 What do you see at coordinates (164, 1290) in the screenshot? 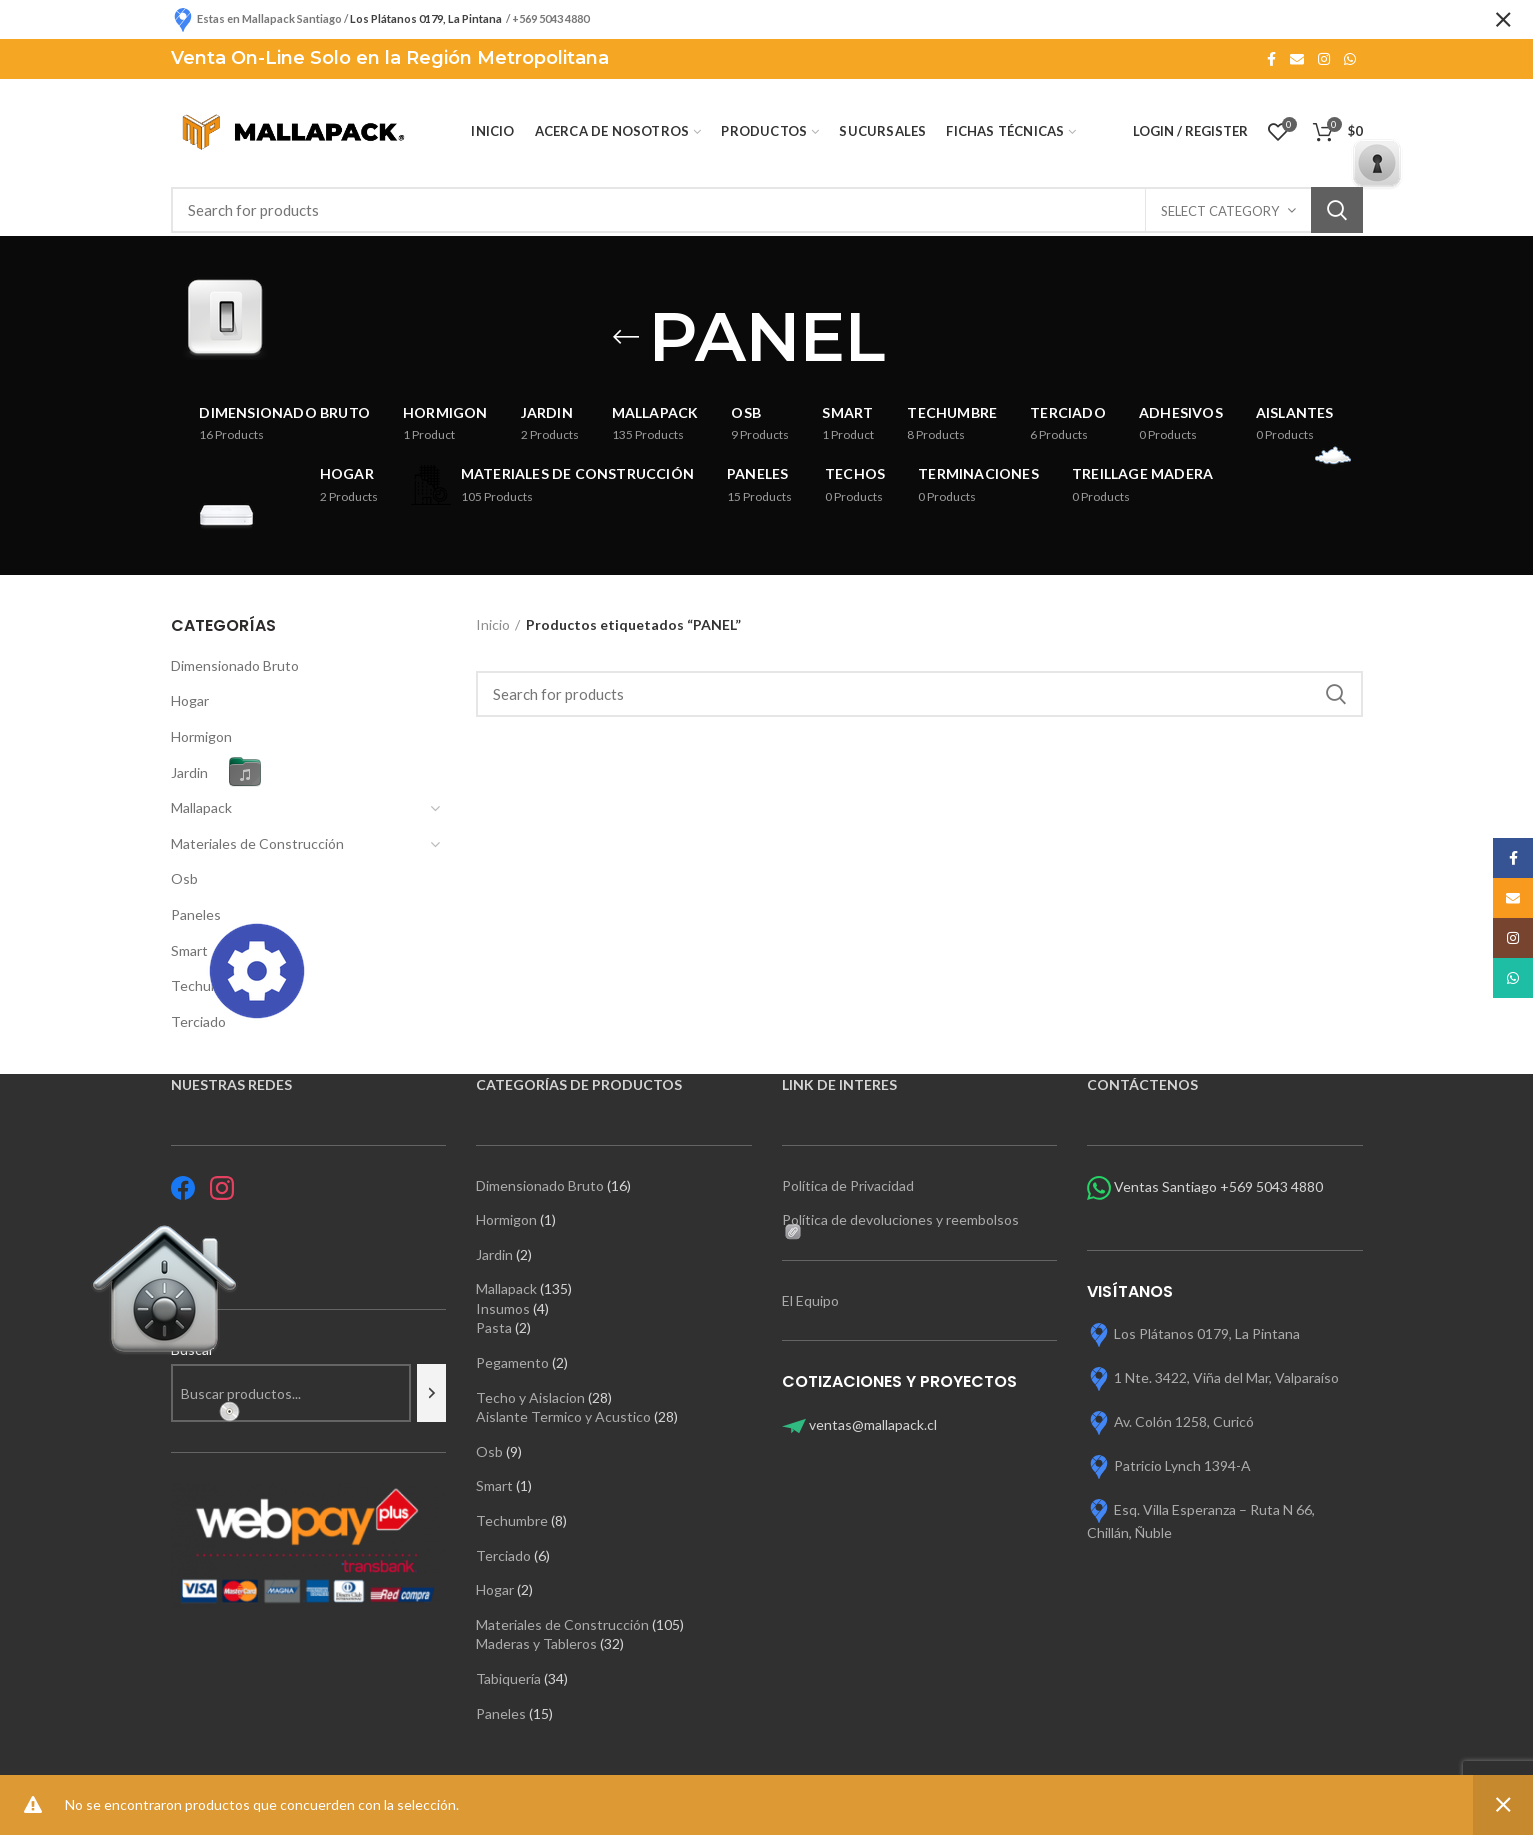
I see `system alert for kernel extension approval` at bounding box center [164, 1290].